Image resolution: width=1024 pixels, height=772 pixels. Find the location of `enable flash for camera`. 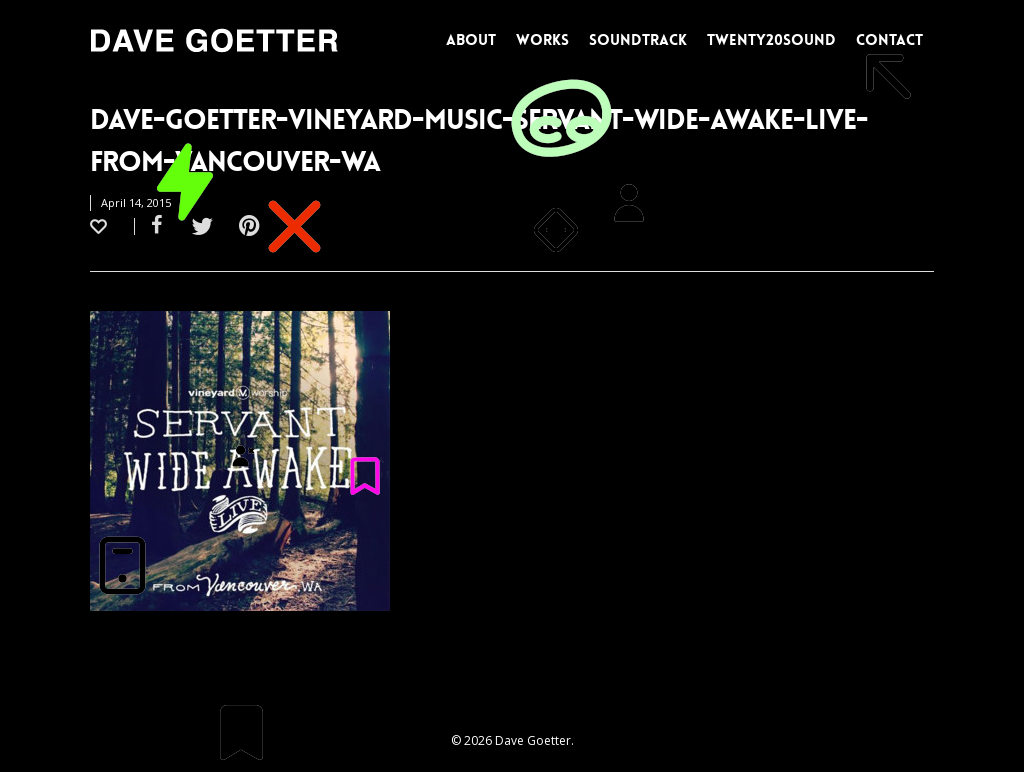

enable flash for camera is located at coordinates (185, 182).